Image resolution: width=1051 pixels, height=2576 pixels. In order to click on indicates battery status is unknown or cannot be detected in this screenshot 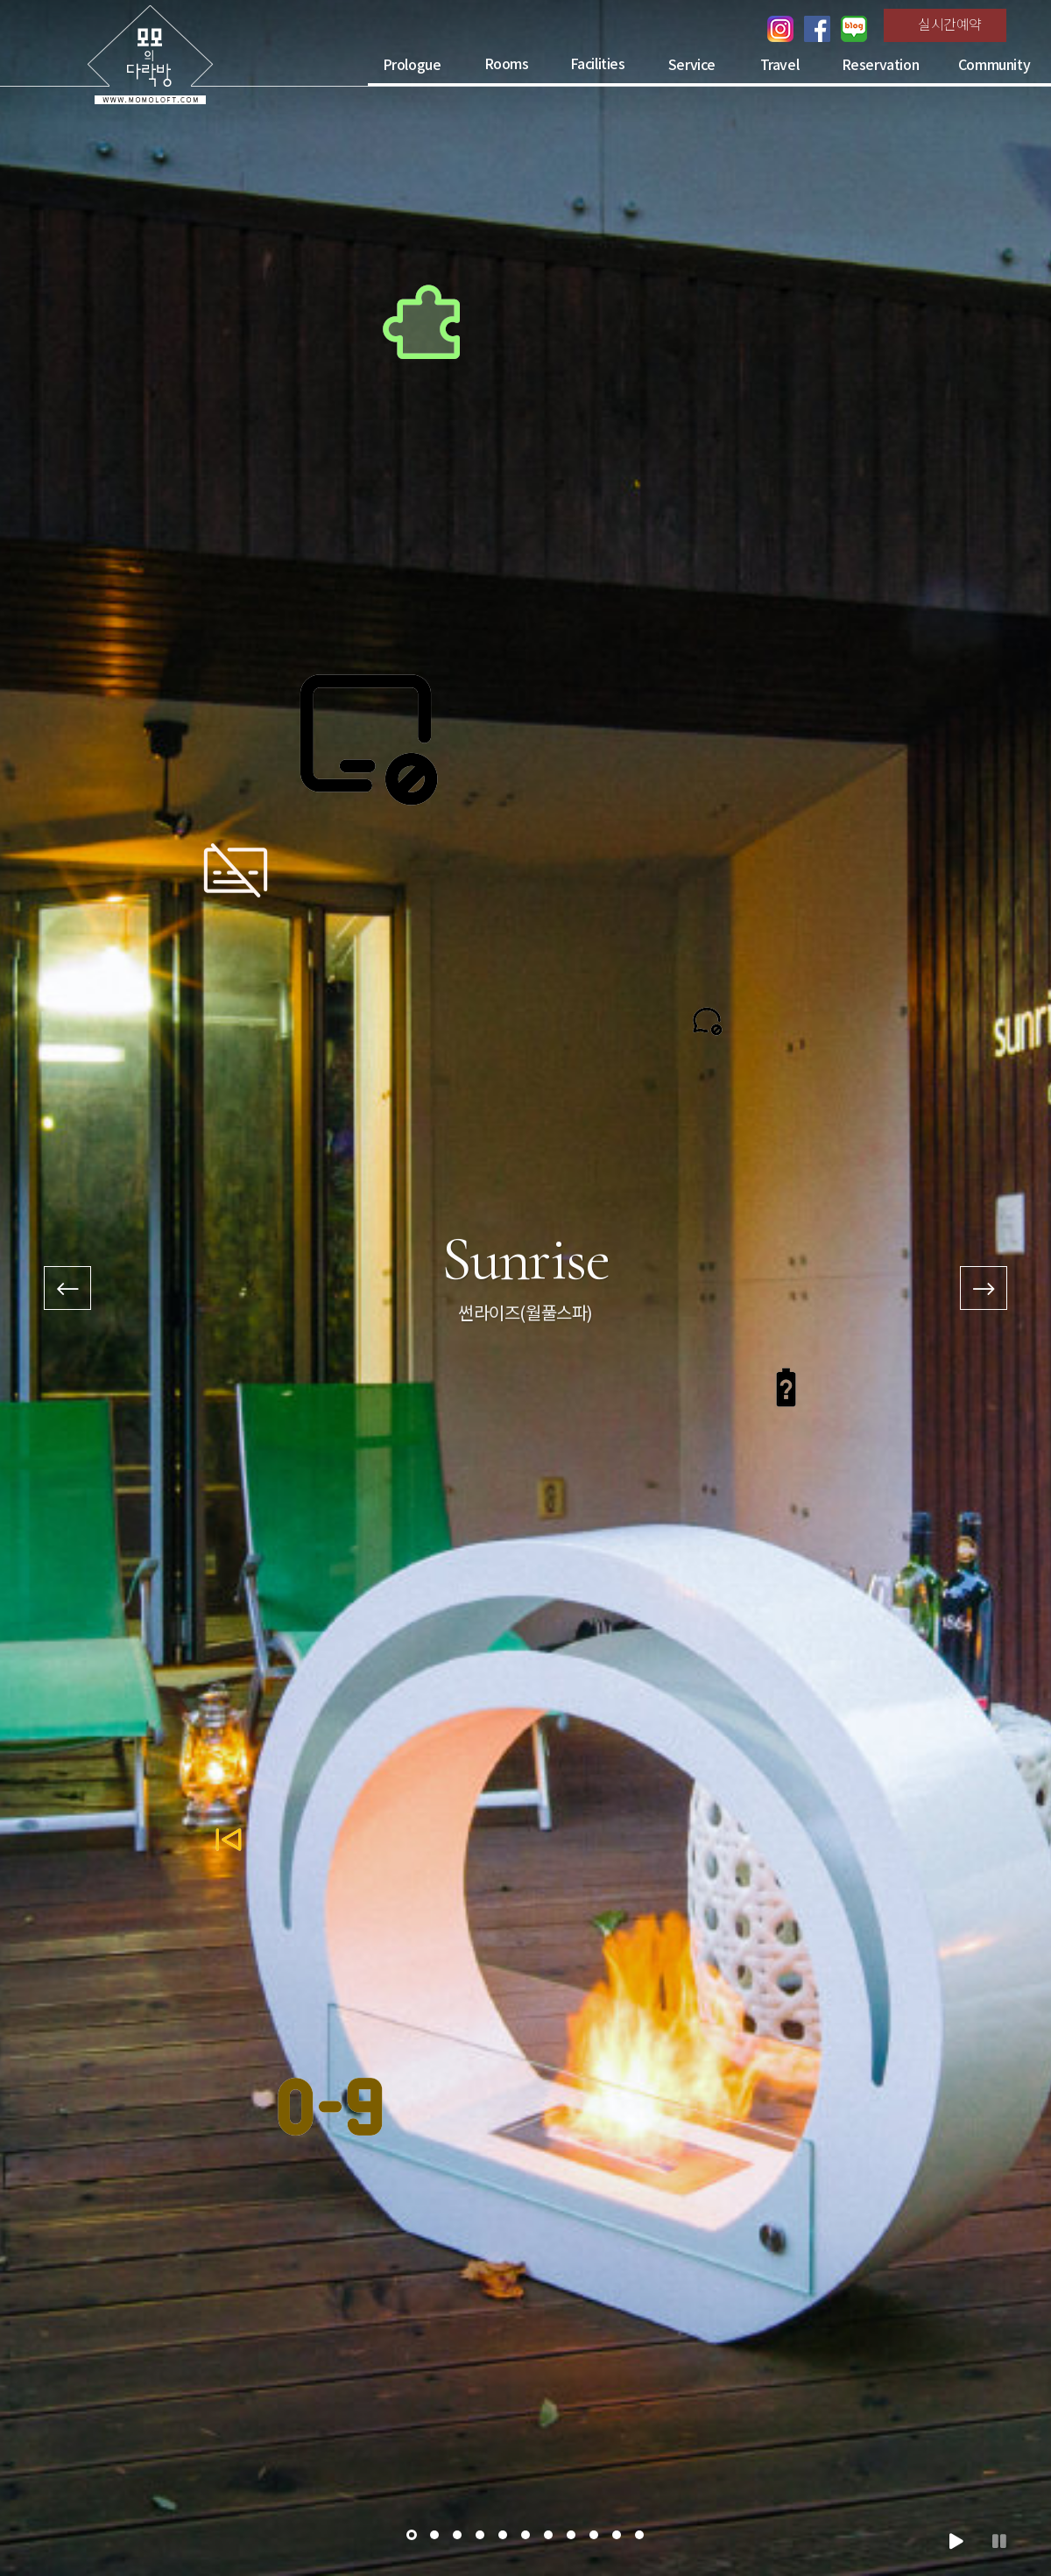, I will do `click(786, 1387)`.